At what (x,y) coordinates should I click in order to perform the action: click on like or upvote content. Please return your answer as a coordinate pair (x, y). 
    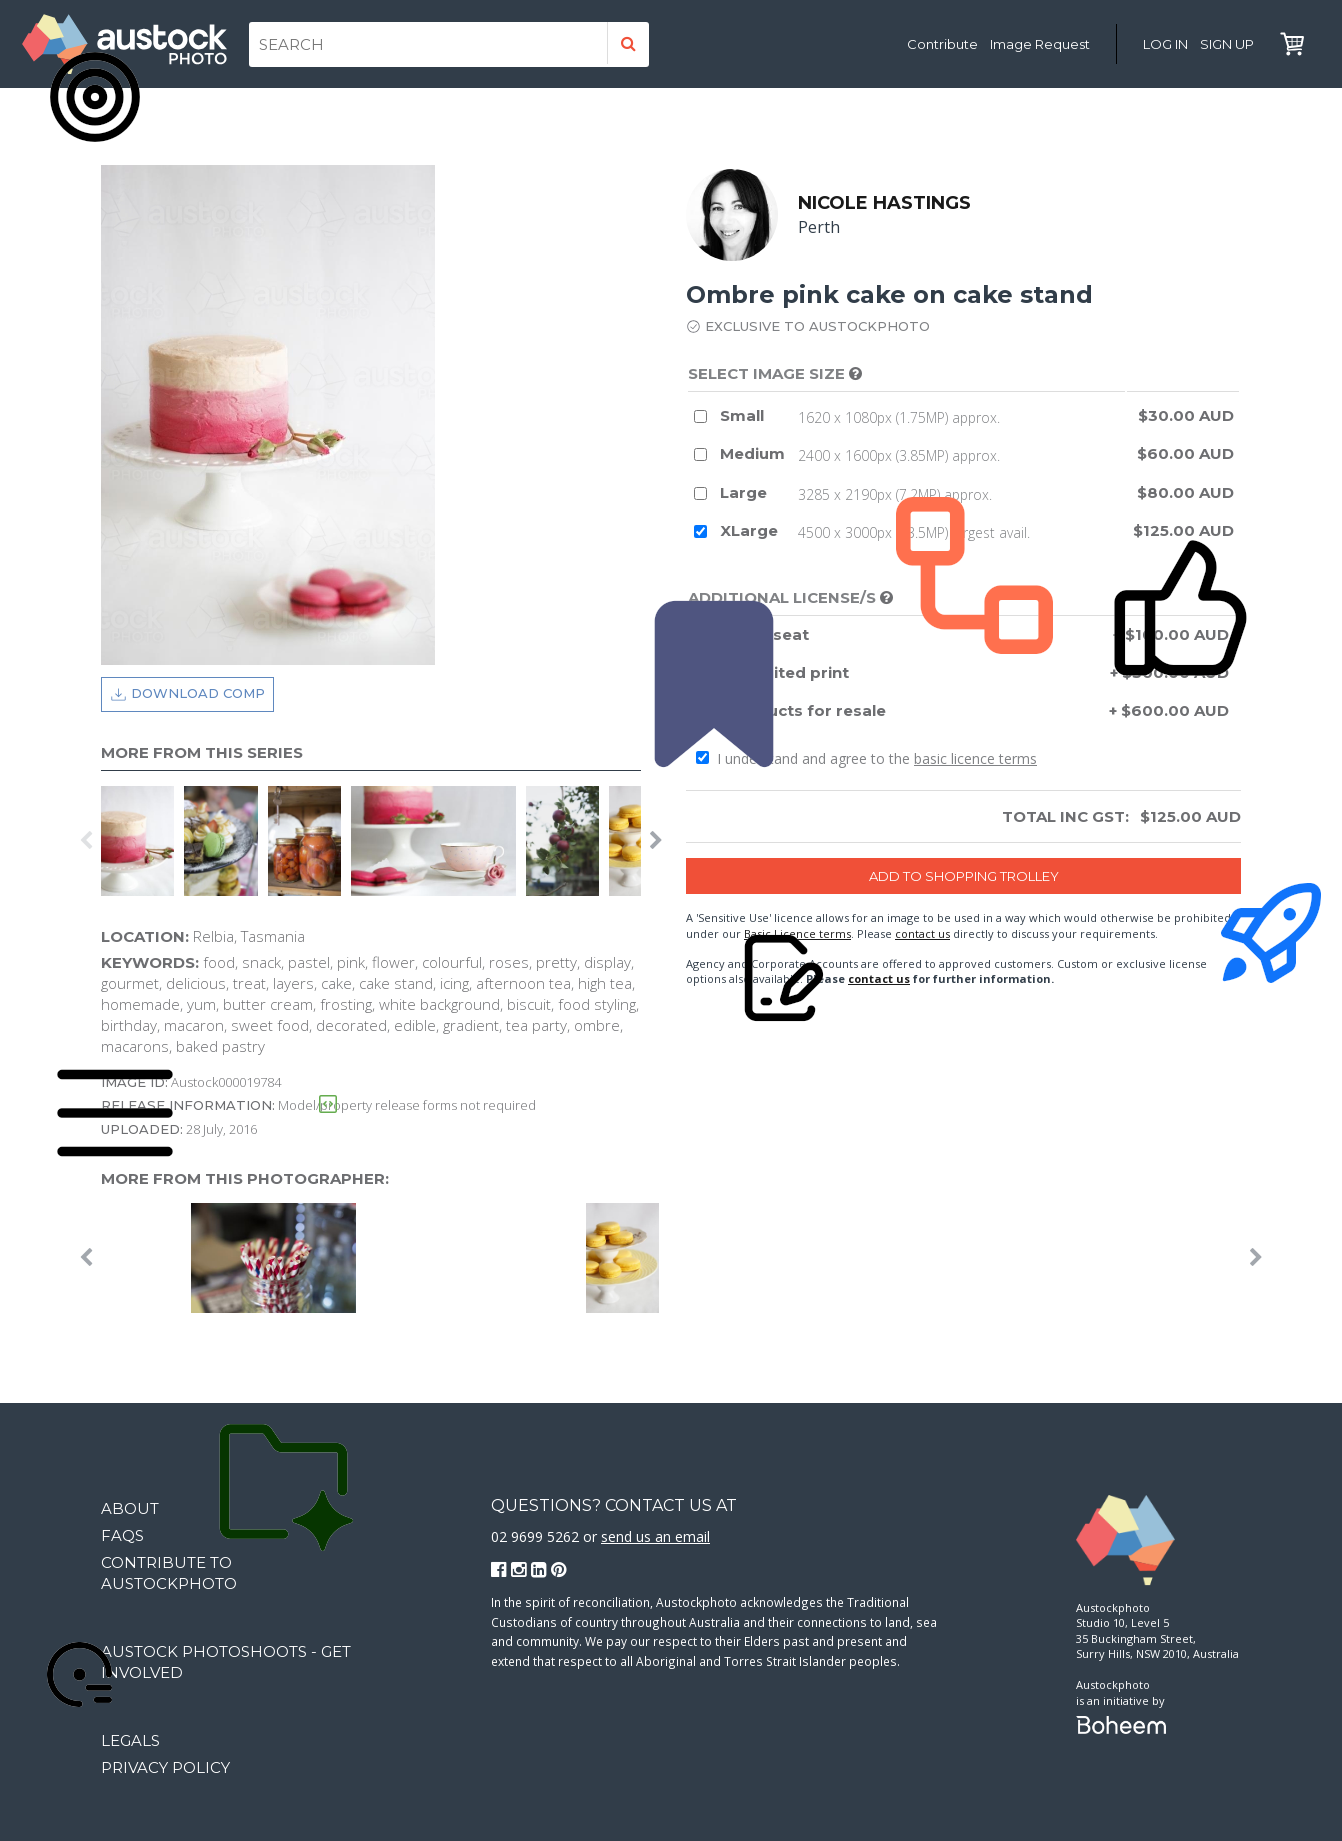
    Looking at the image, I should click on (1178, 611).